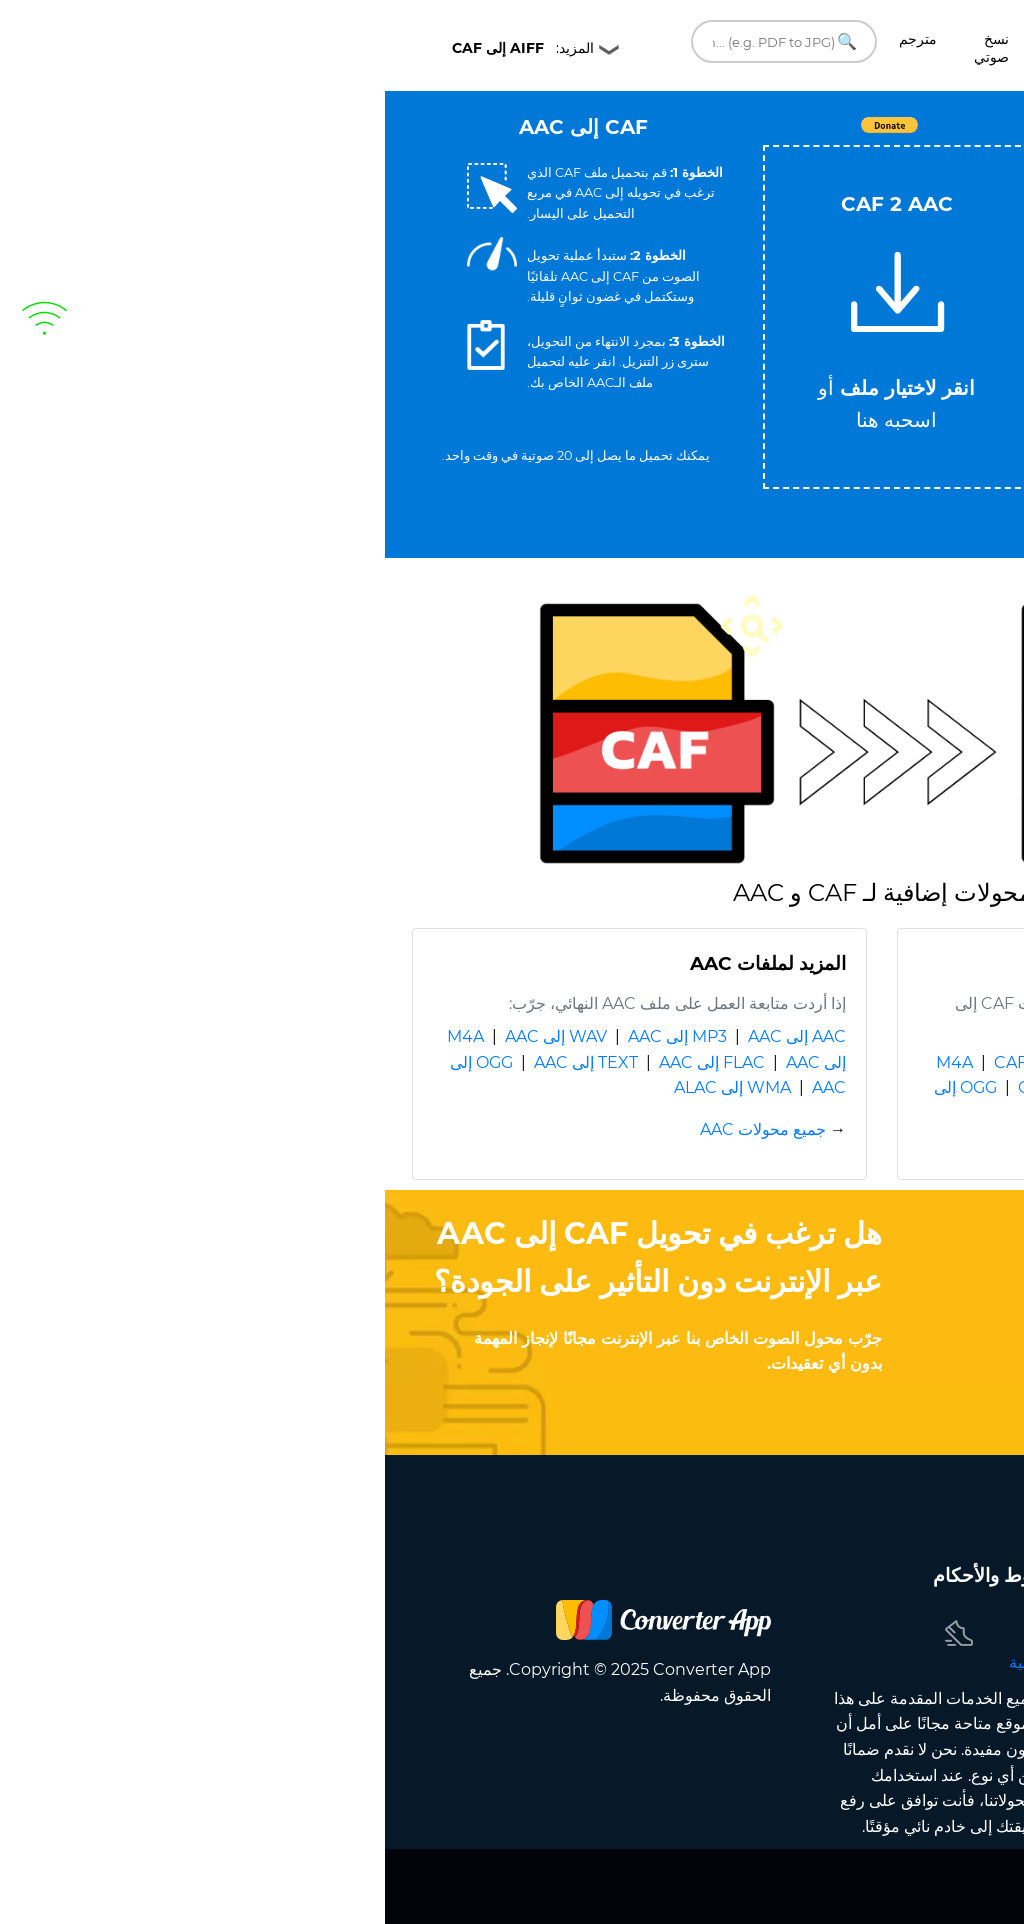  What do you see at coordinates (44, 317) in the screenshot?
I see `indicates strong wifi signal strength` at bounding box center [44, 317].